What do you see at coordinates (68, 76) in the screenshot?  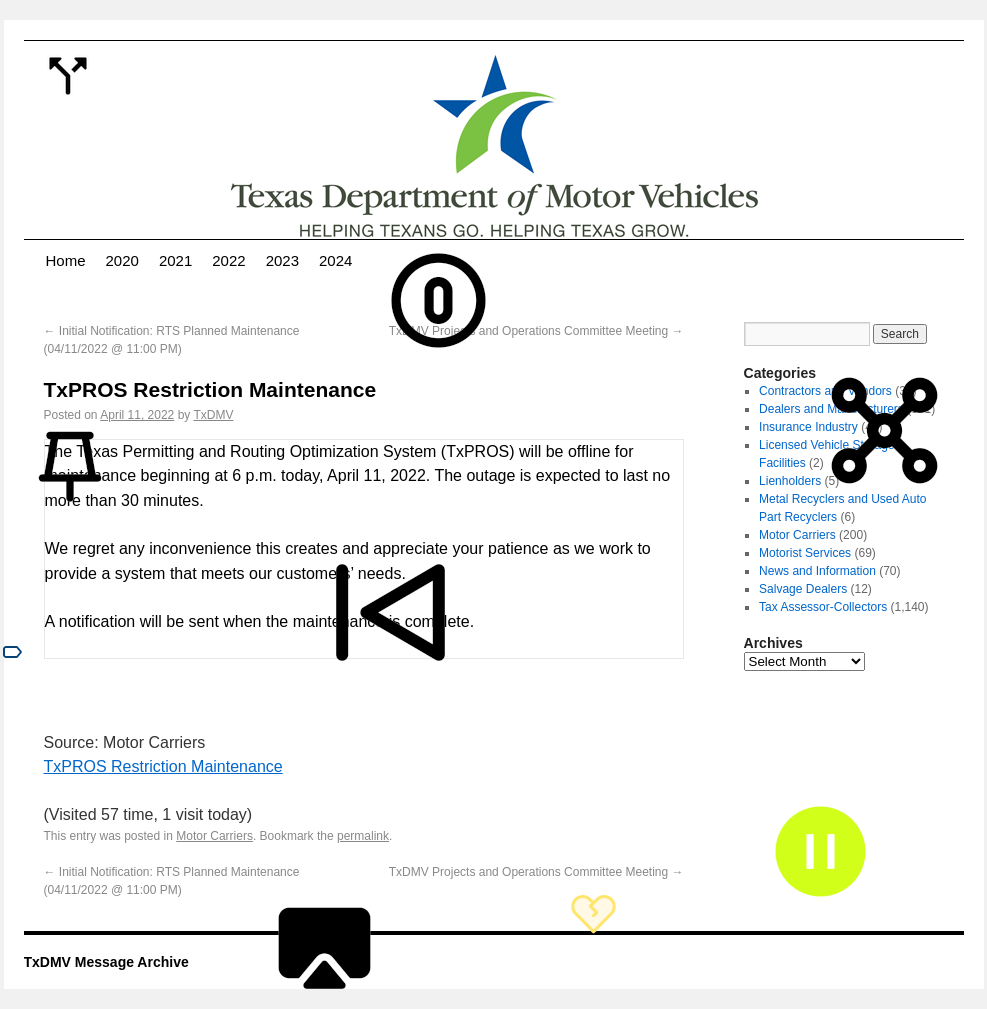 I see `split or fork a call to multiple recipients` at bounding box center [68, 76].